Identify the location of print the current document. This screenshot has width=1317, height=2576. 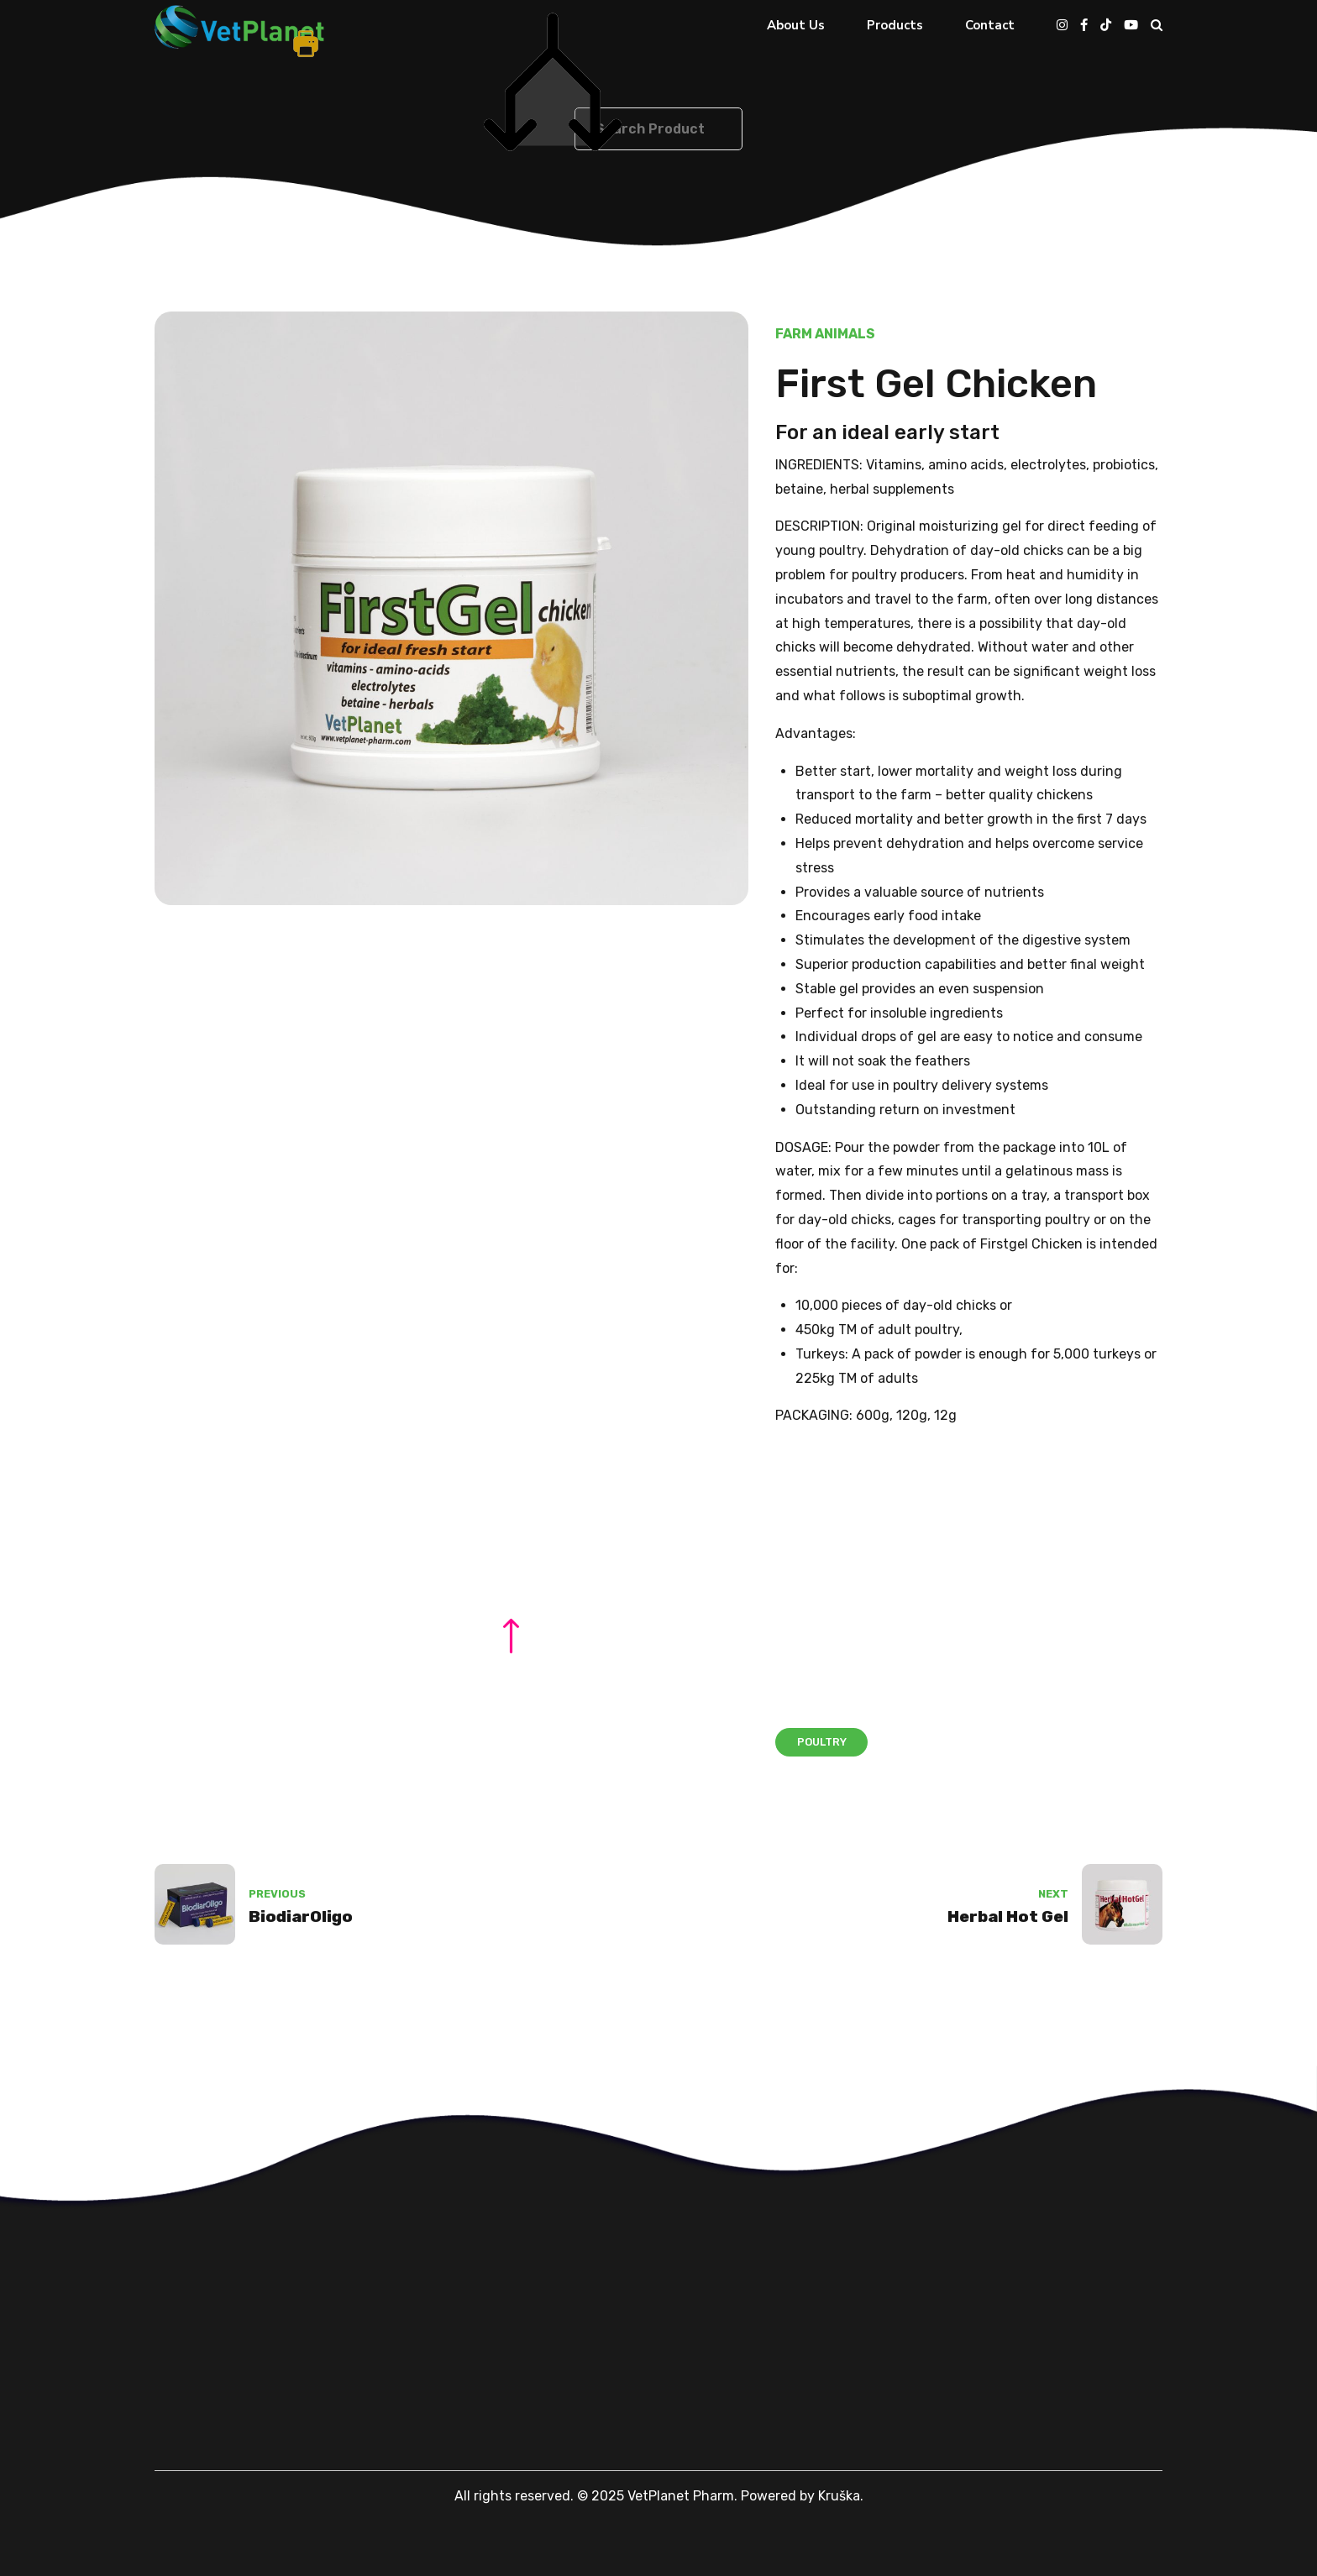
(306, 44).